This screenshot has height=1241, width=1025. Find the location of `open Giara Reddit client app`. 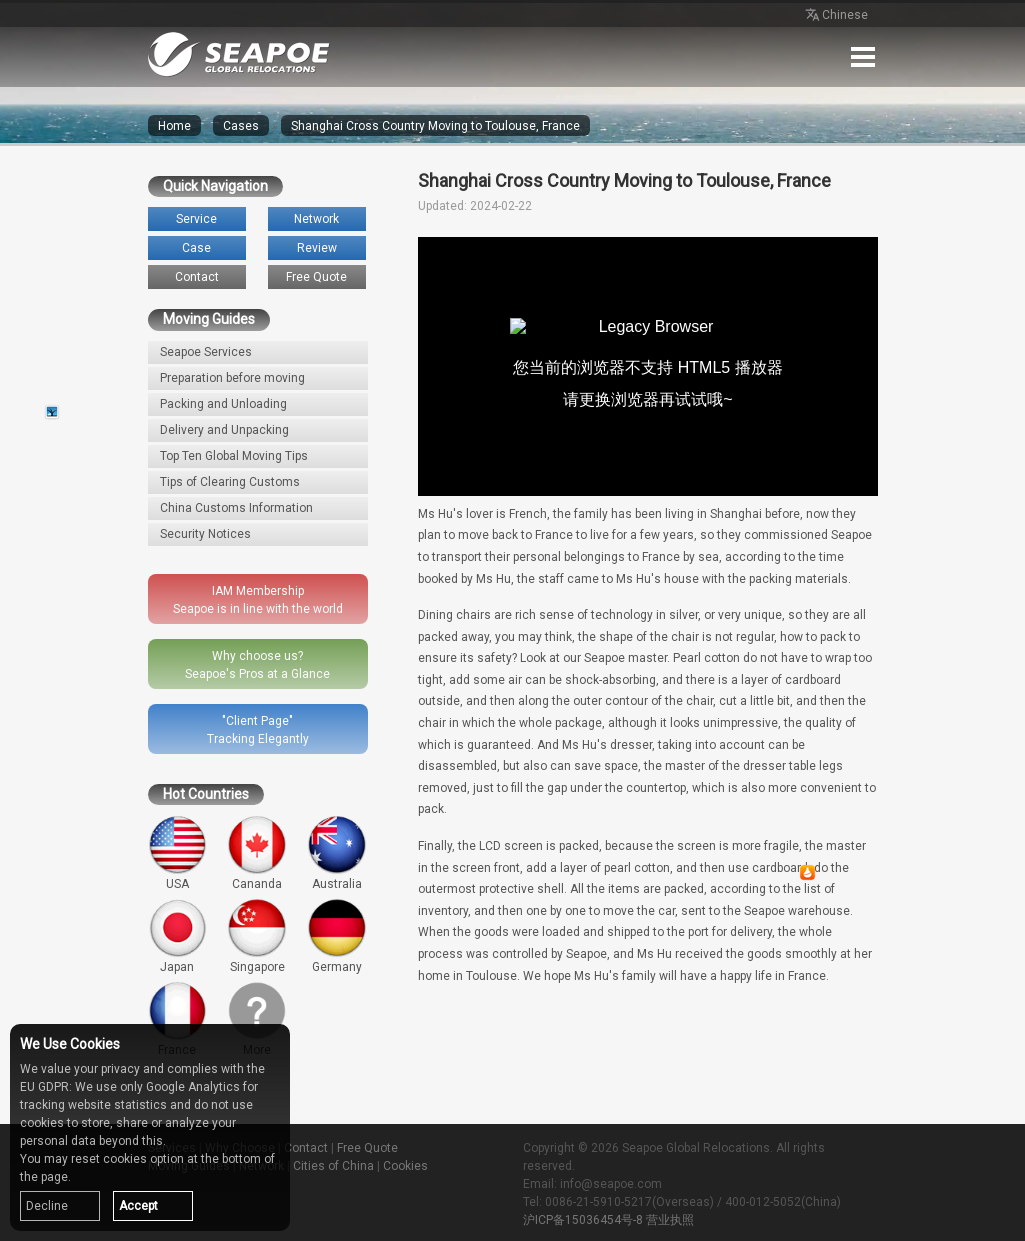

open Giara Reddit client app is located at coordinates (807, 872).